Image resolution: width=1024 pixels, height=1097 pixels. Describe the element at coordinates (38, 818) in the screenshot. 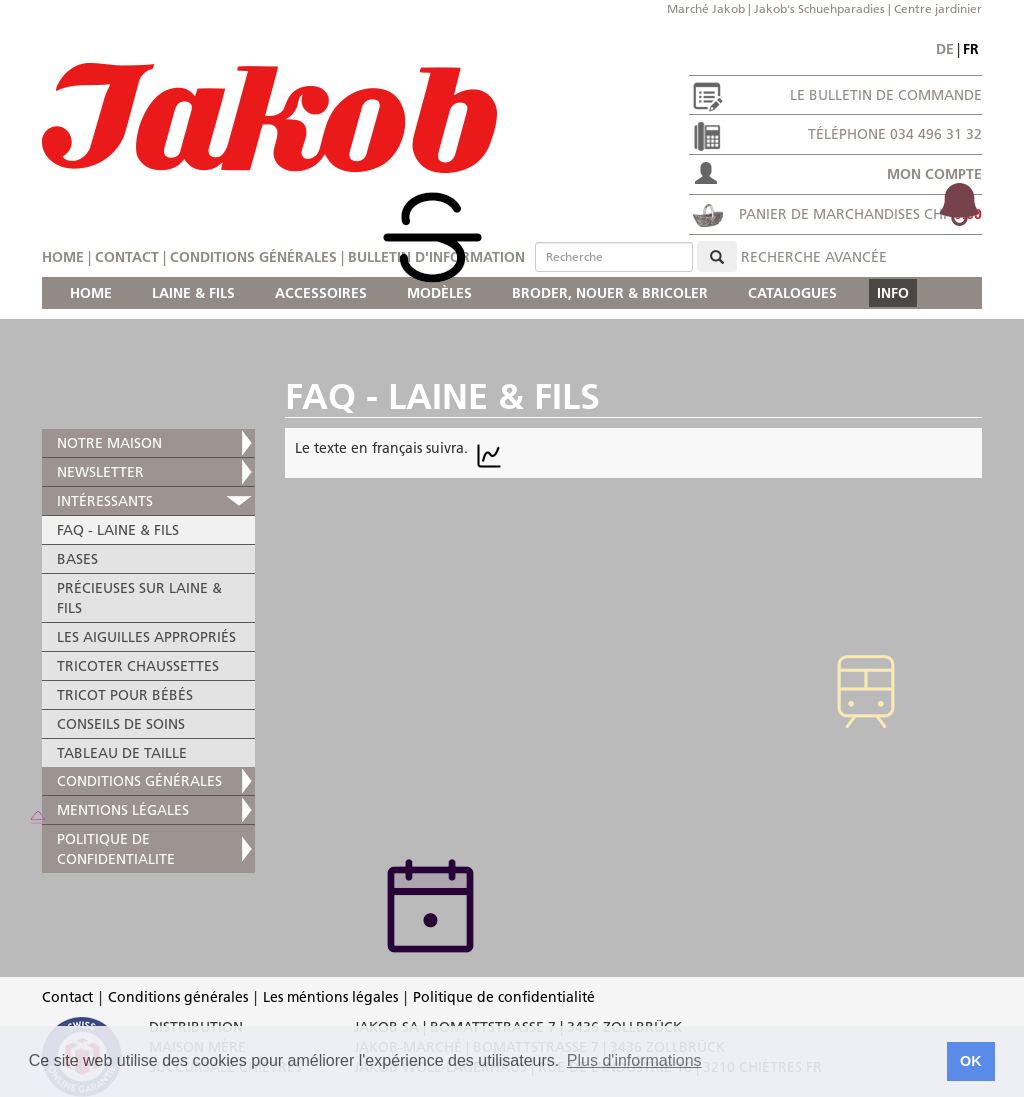

I see `eject media or disc` at that location.